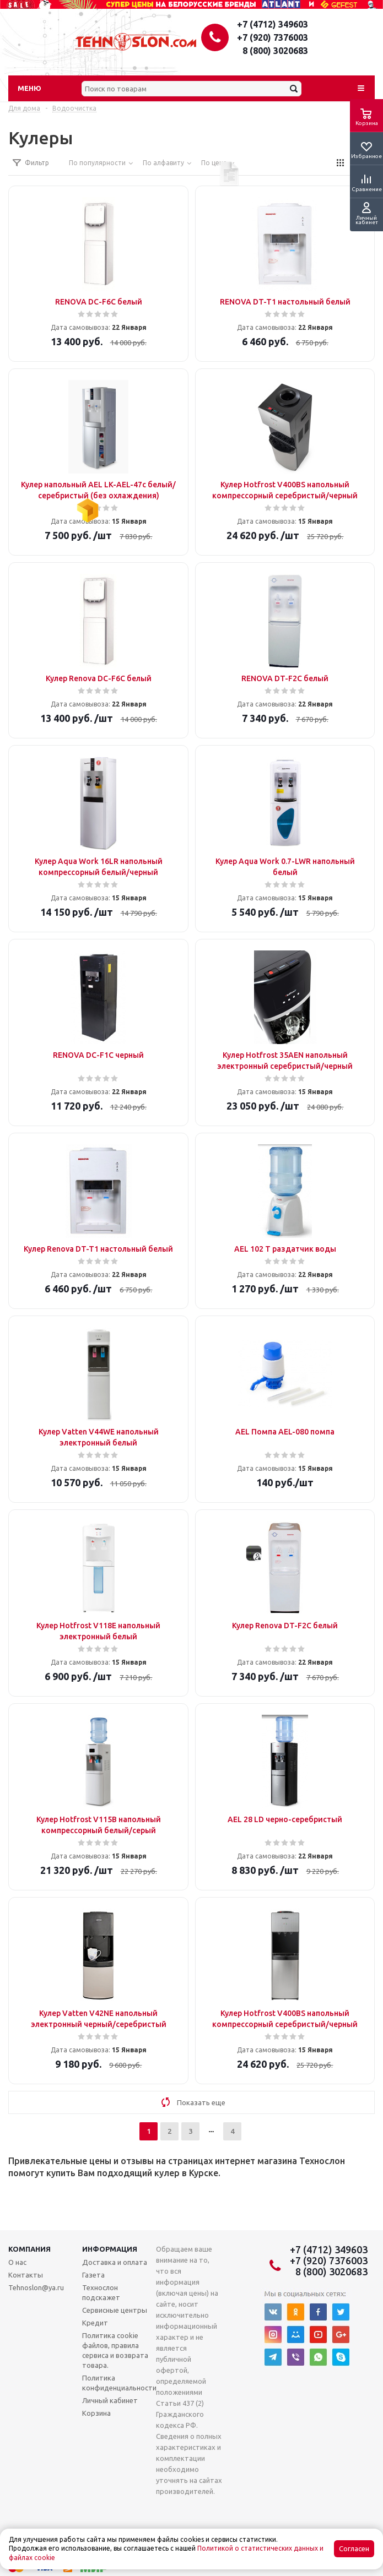  Describe the element at coordinates (253, 1553) in the screenshot. I see `configure NIS network server preferences` at that location.